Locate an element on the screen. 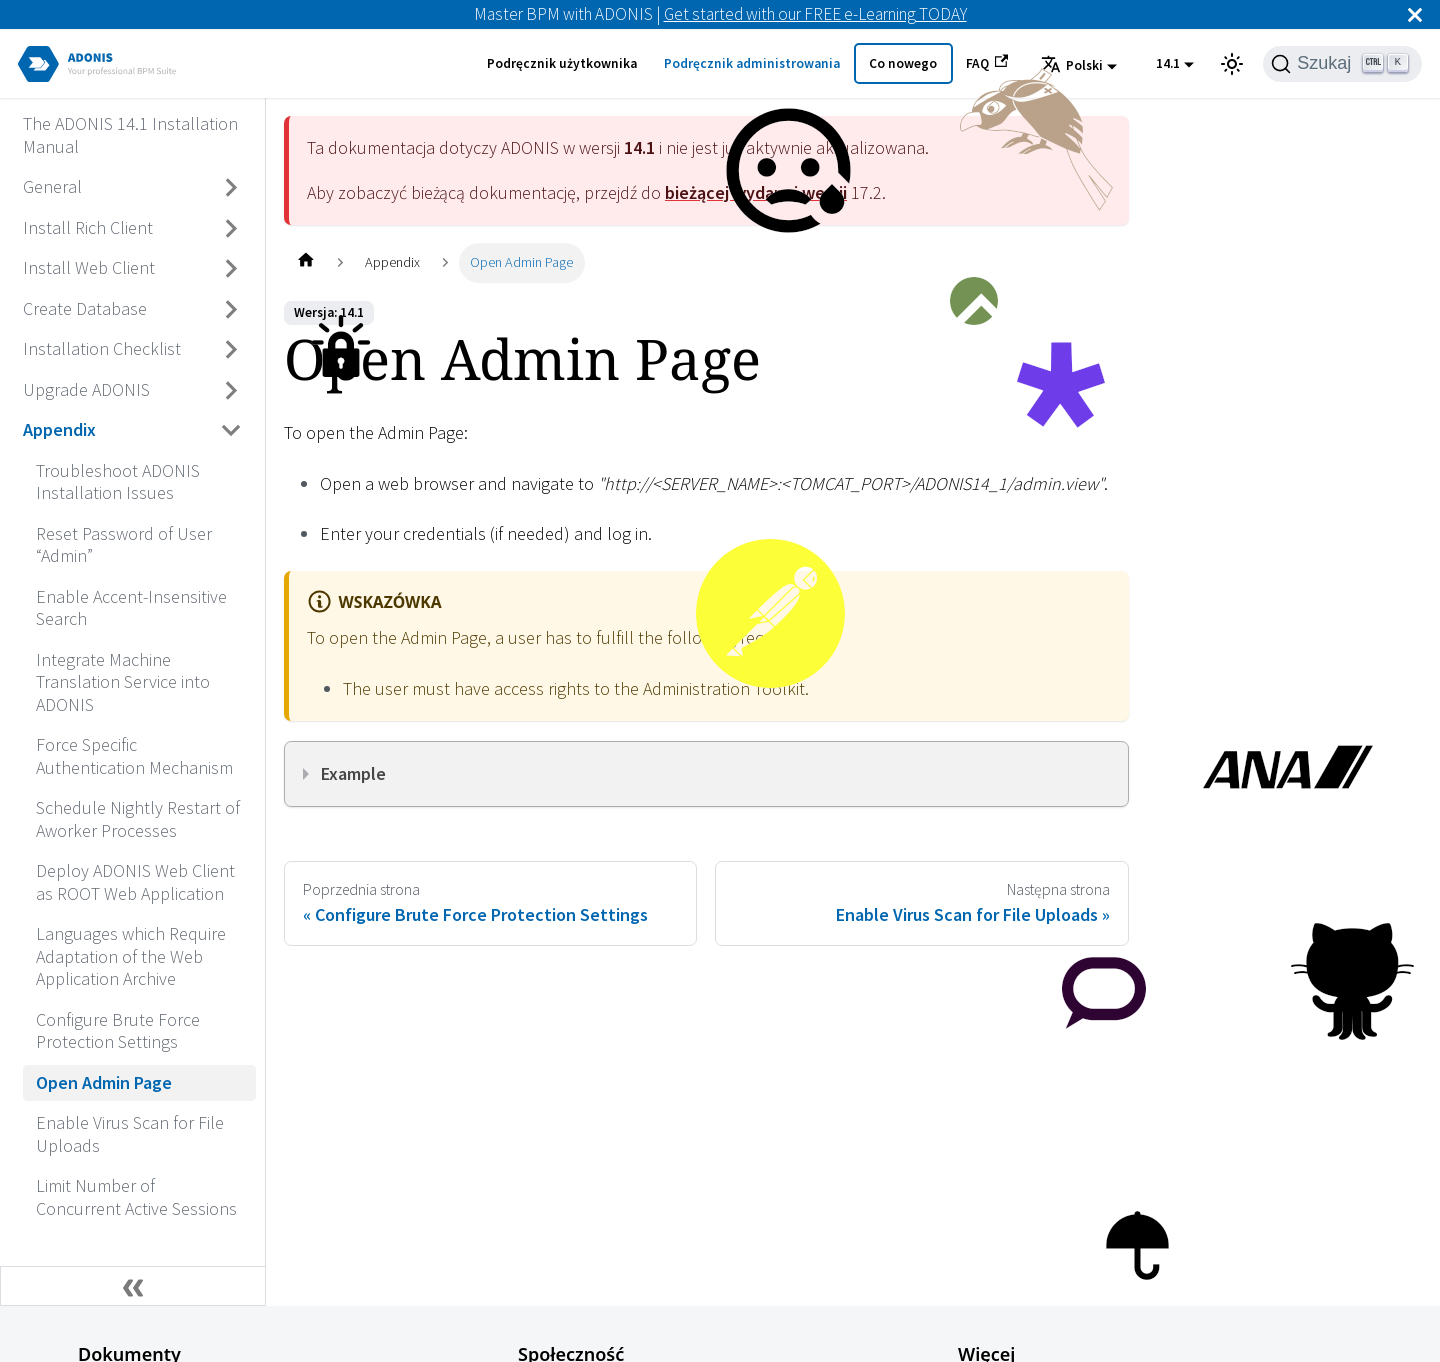 The width and height of the screenshot is (1440, 1362). indicate a sad or negative reaction is located at coordinates (788, 170).